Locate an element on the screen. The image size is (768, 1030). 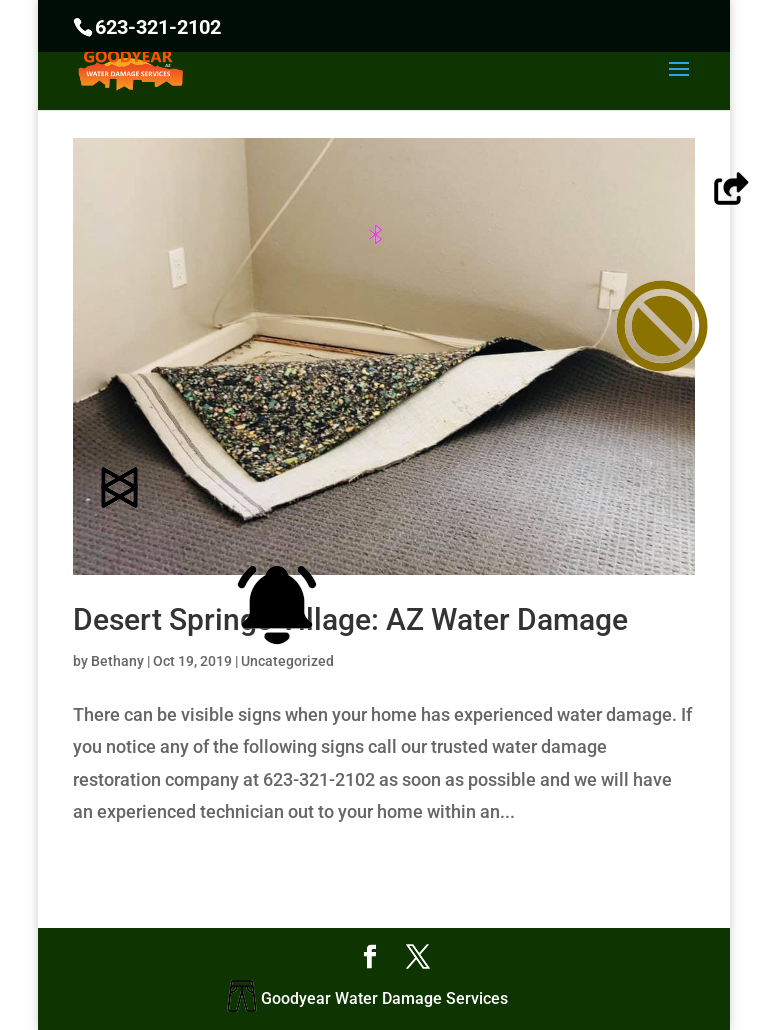
indicates new notifications are available is located at coordinates (277, 605).